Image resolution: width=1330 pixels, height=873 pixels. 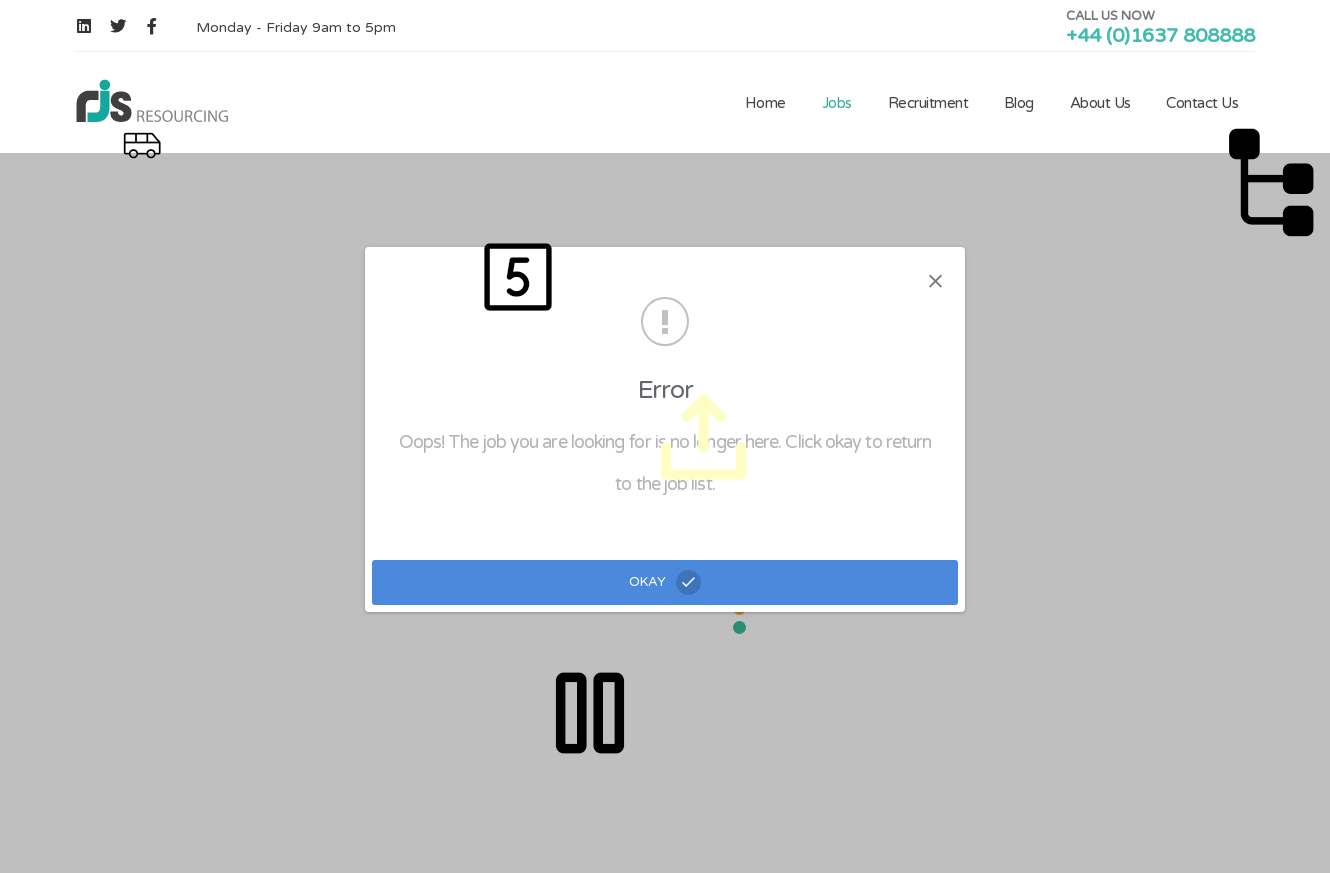 I want to click on switch to column view layout, so click(x=590, y=713).